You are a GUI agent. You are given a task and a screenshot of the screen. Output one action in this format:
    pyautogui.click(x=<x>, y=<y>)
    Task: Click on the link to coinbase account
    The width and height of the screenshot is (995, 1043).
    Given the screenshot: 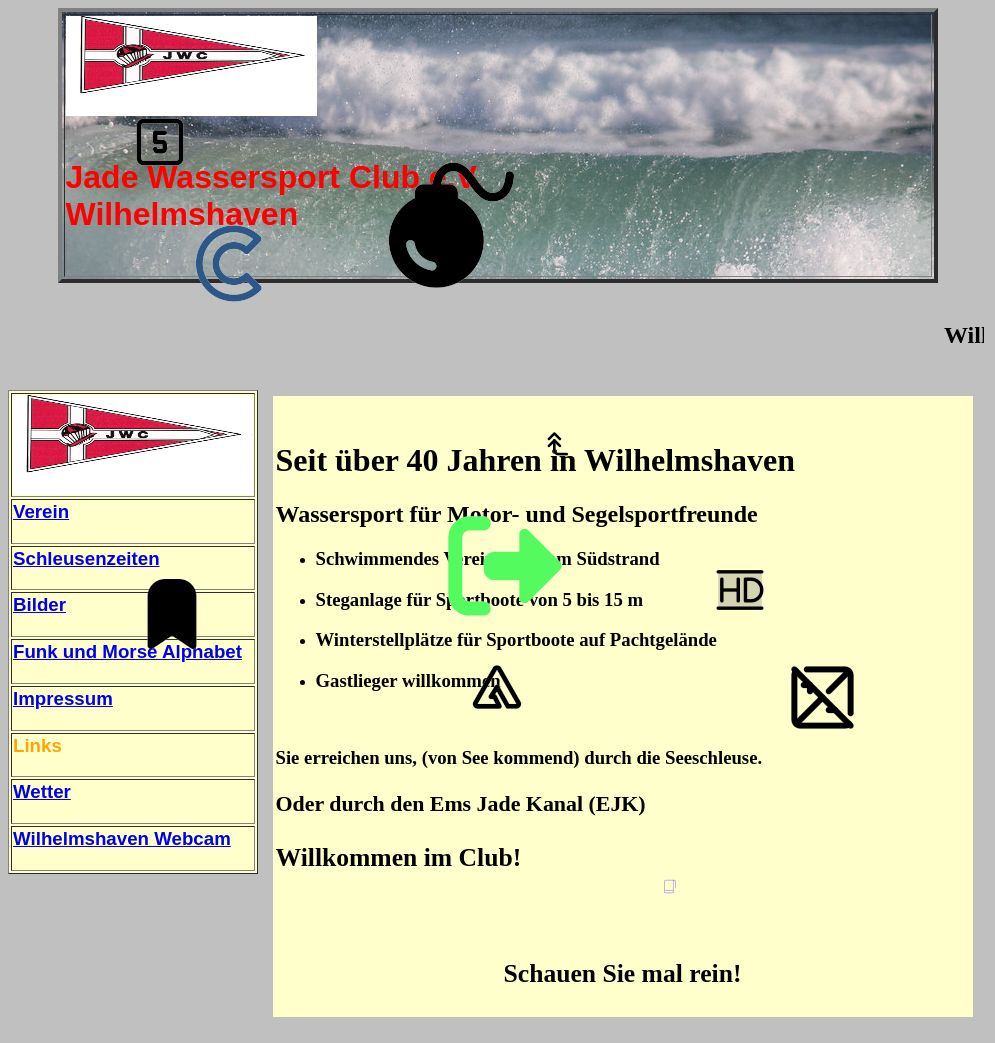 What is the action you would take?
    pyautogui.click(x=230, y=263)
    